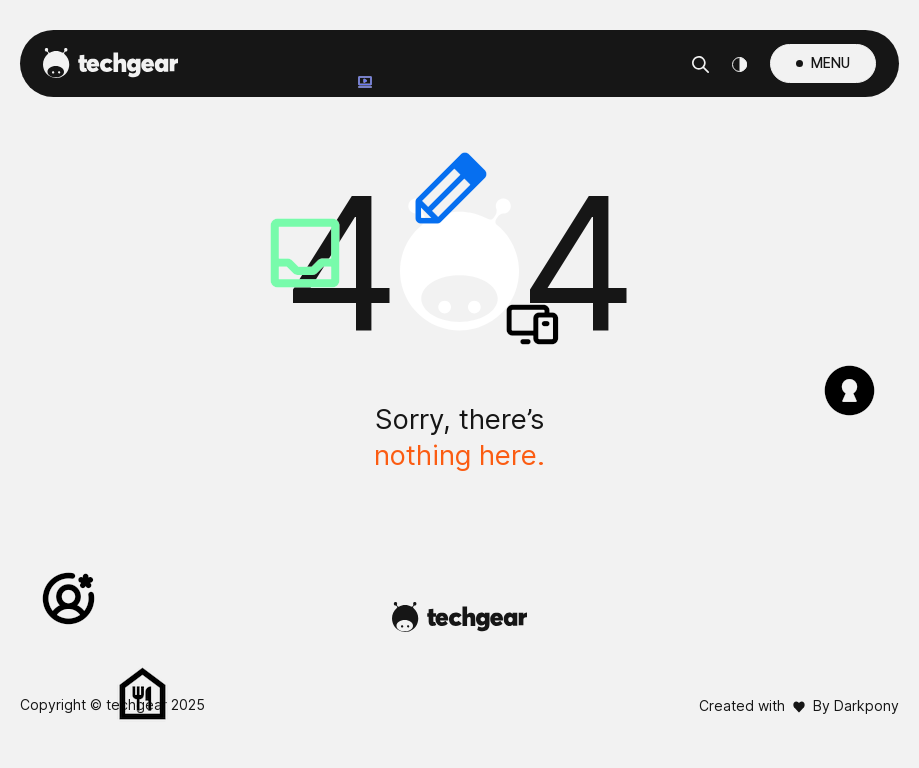 This screenshot has height=768, width=919. What do you see at coordinates (365, 82) in the screenshot?
I see `play or watch a video` at bounding box center [365, 82].